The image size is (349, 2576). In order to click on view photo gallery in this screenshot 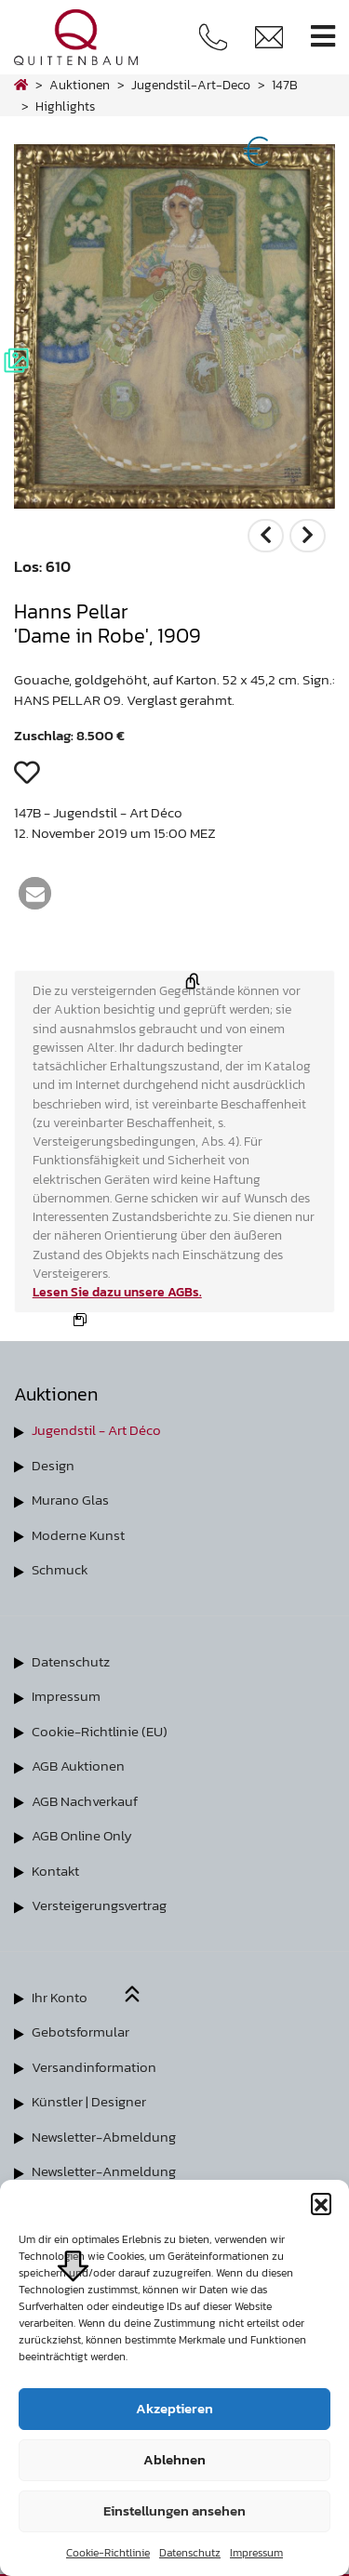, I will do `click(16, 360)`.